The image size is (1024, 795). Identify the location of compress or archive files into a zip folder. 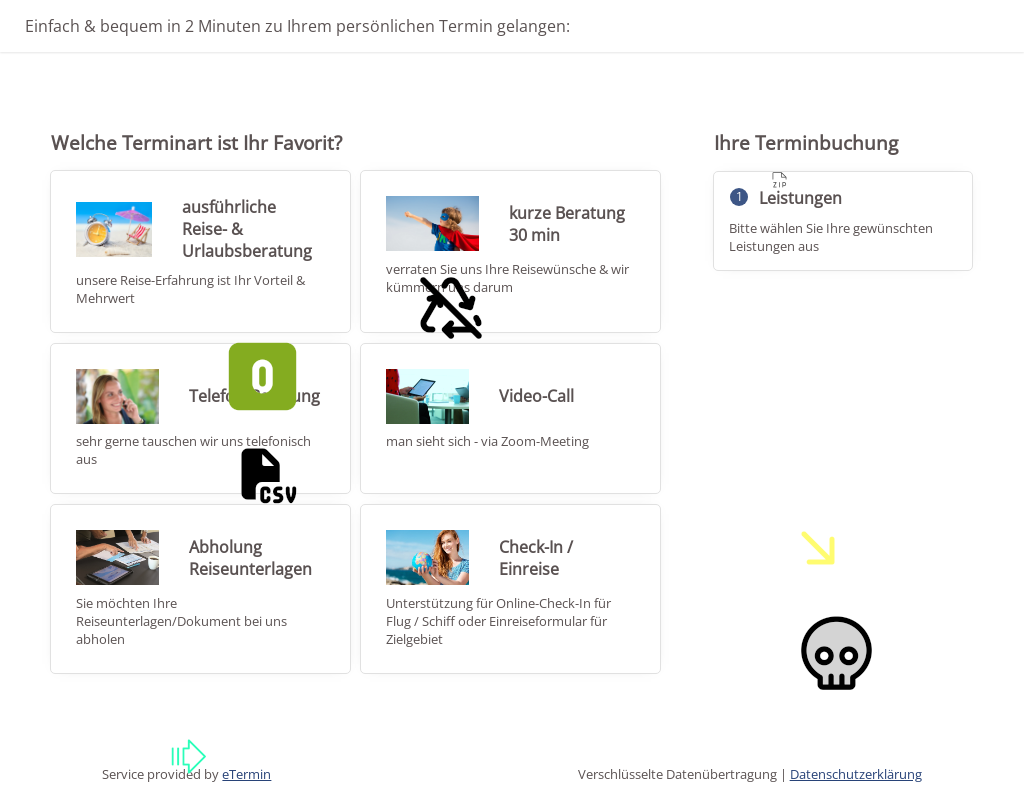
(779, 180).